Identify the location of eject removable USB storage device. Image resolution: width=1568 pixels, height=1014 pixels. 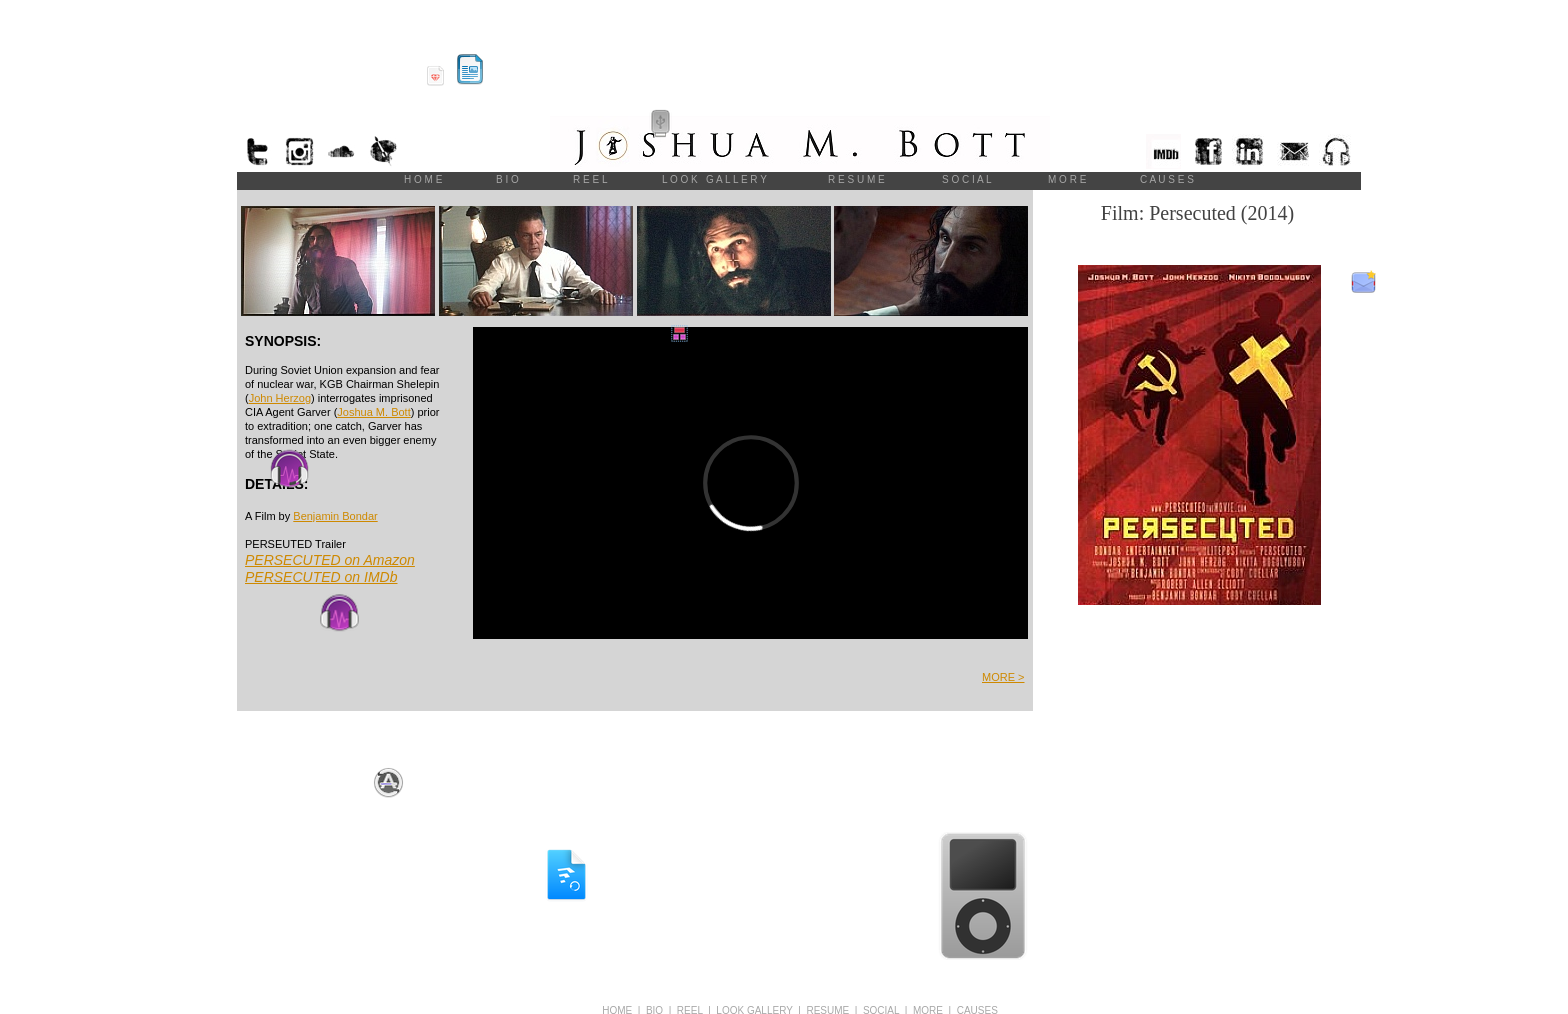
(660, 123).